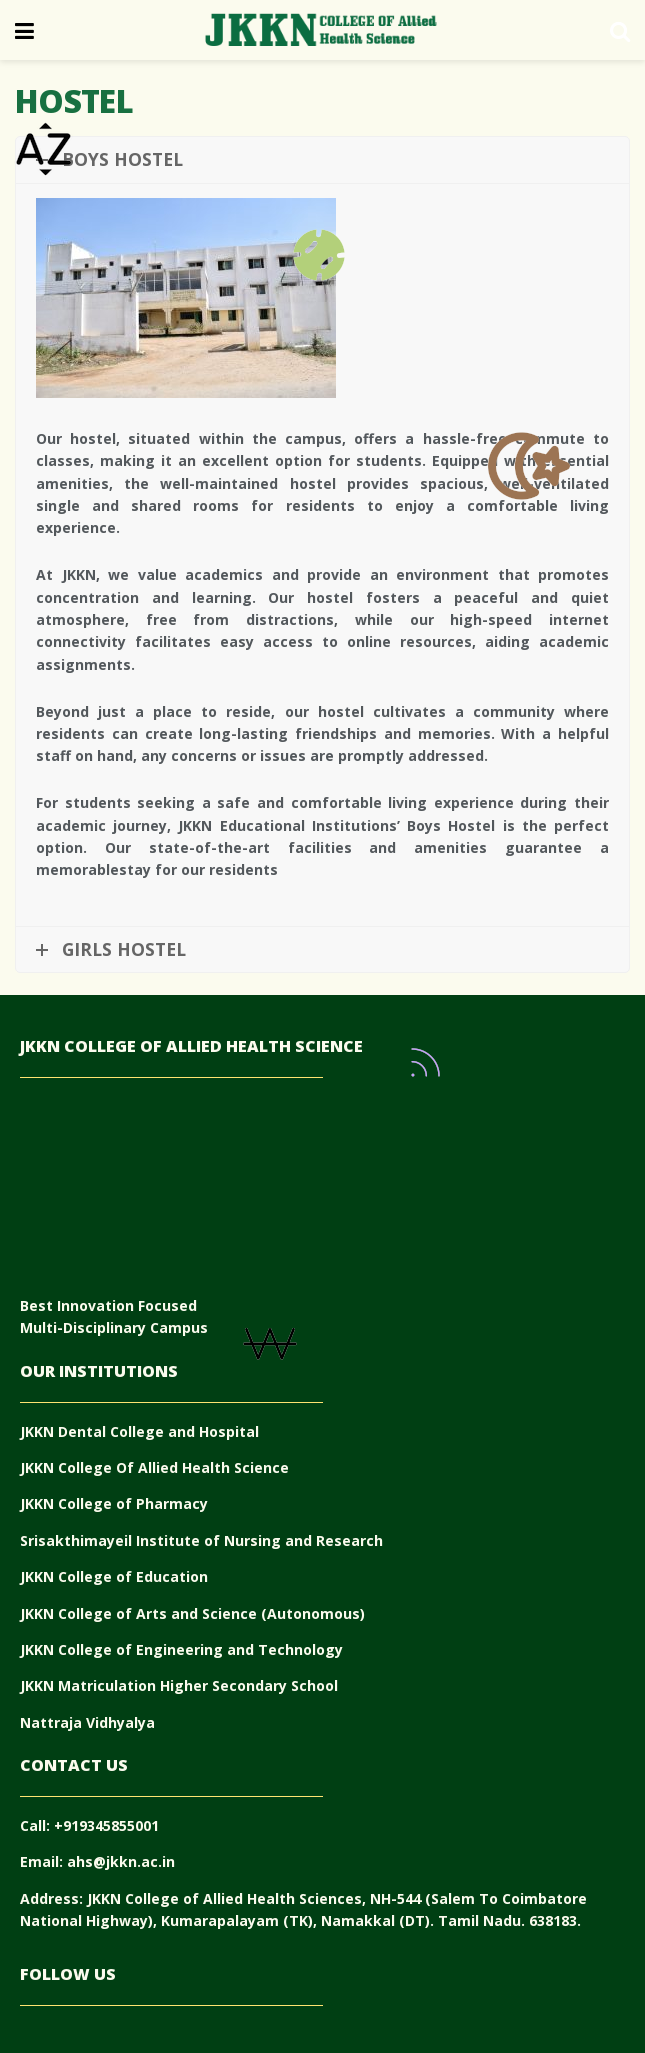  I want to click on indicates Islamic religious content or settings, so click(527, 466).